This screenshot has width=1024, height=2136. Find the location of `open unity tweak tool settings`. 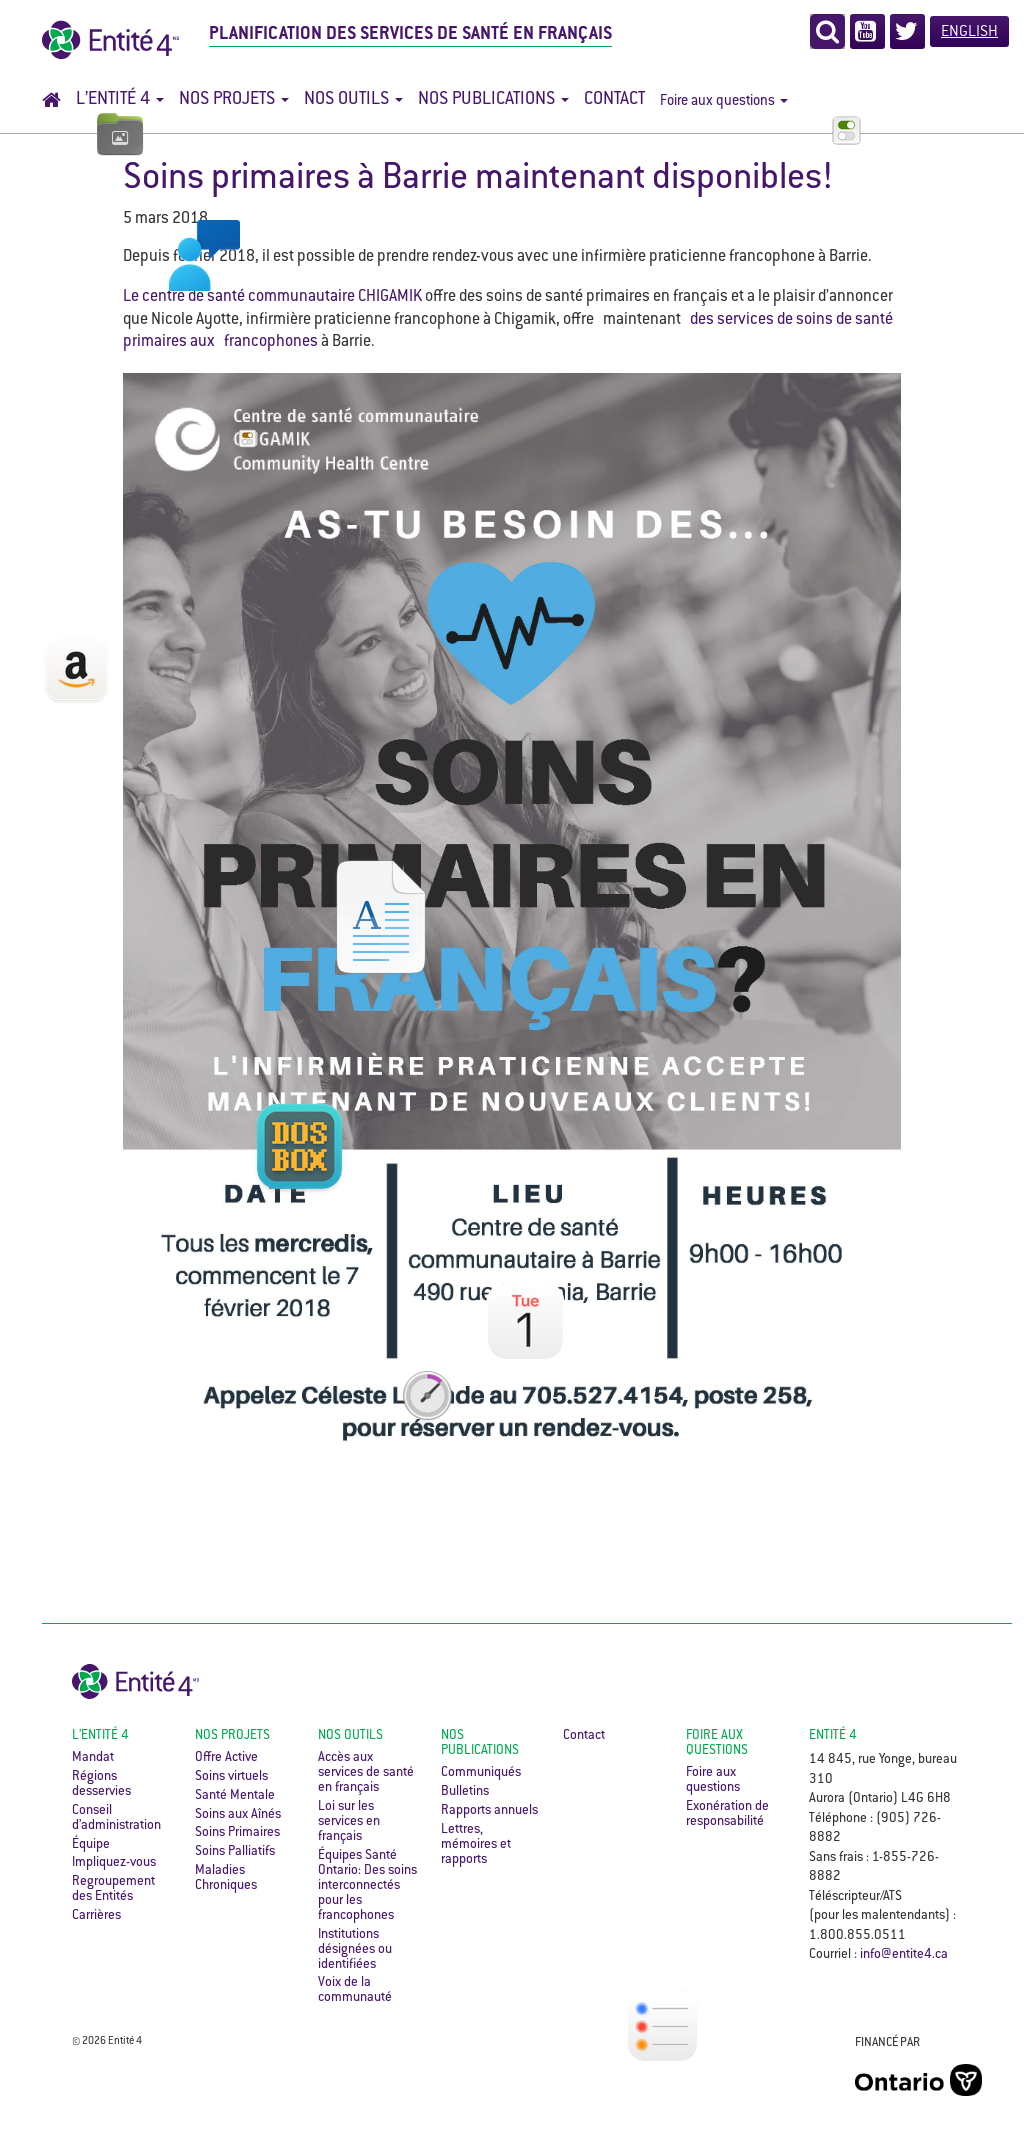

open unity tweak tool settings is located at coordinates (247, 438).